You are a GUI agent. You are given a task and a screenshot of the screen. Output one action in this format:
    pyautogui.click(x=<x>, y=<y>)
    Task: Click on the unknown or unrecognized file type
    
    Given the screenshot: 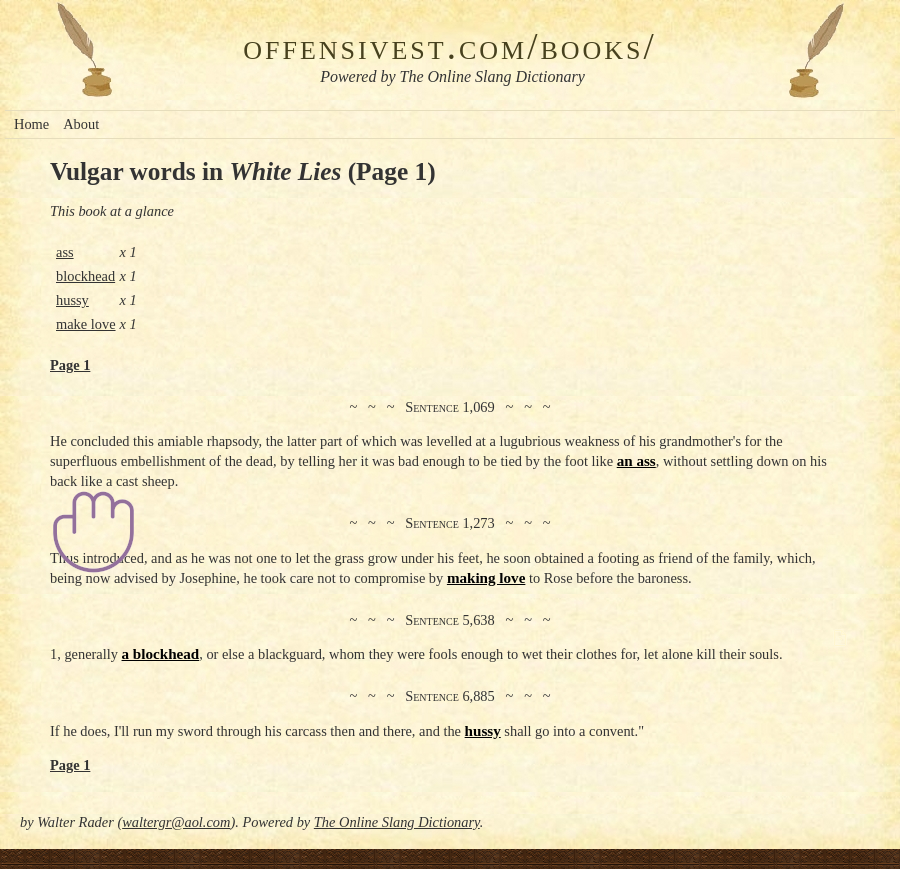 What is the action you would take?
    pyautogui.click(x=840, y=638)
    